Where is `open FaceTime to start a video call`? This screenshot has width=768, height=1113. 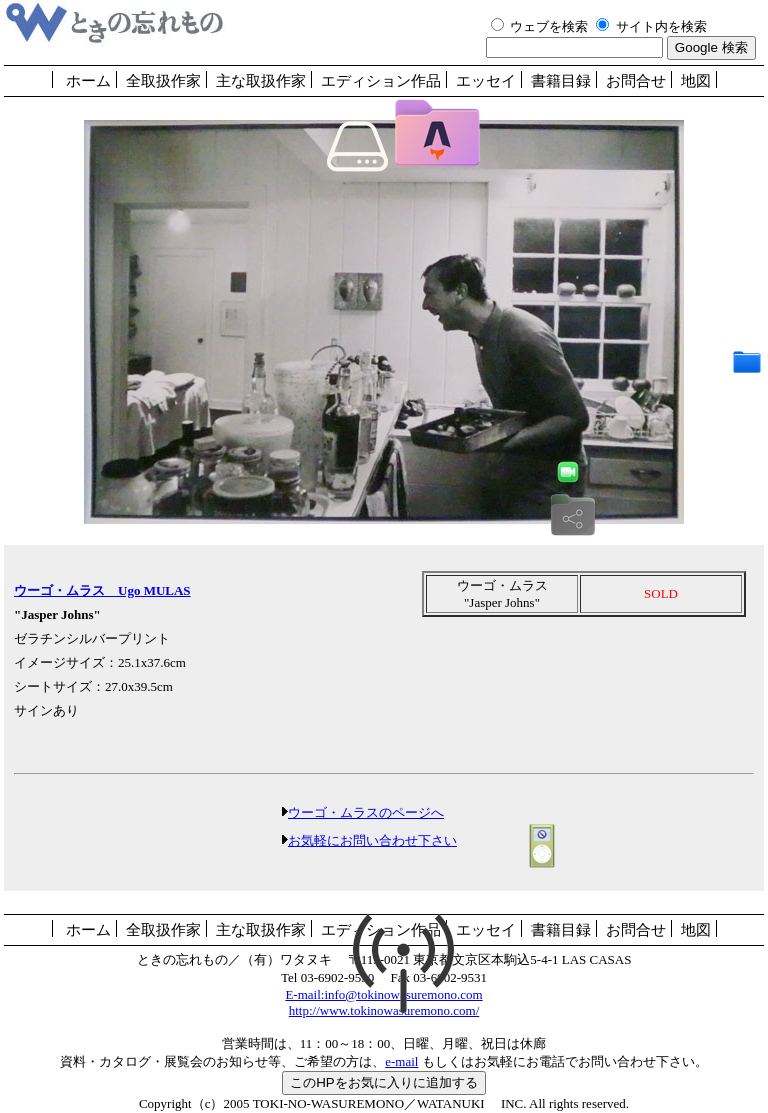 open FaceTime to start a video call is located at coordinates (568, 472).